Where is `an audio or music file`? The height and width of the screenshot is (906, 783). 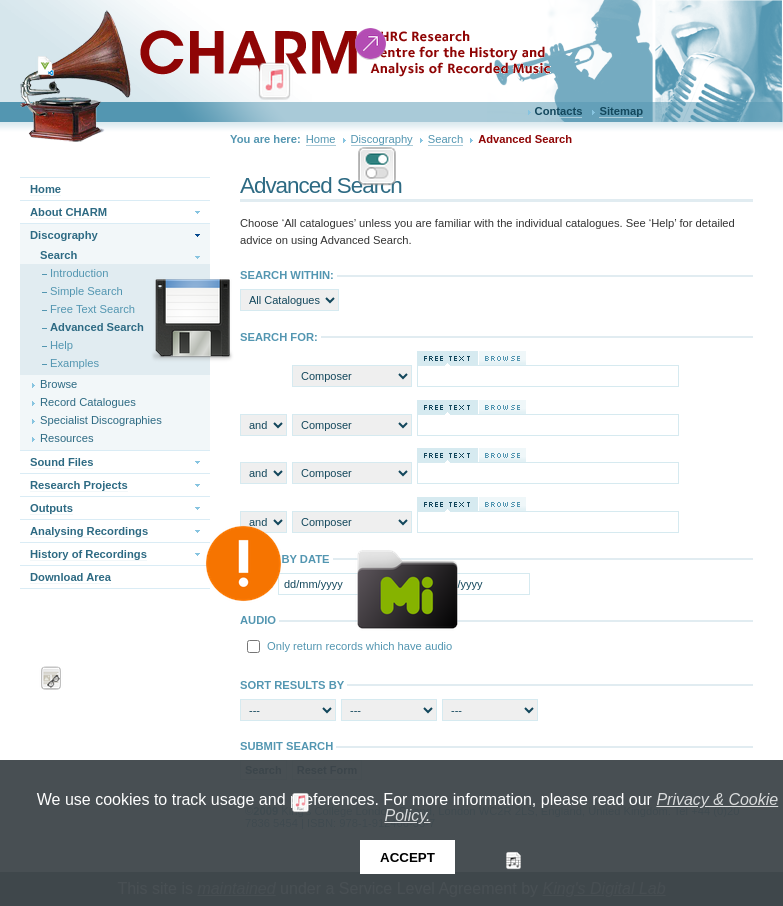
an audio or music file is located at coordinates (274, 80).